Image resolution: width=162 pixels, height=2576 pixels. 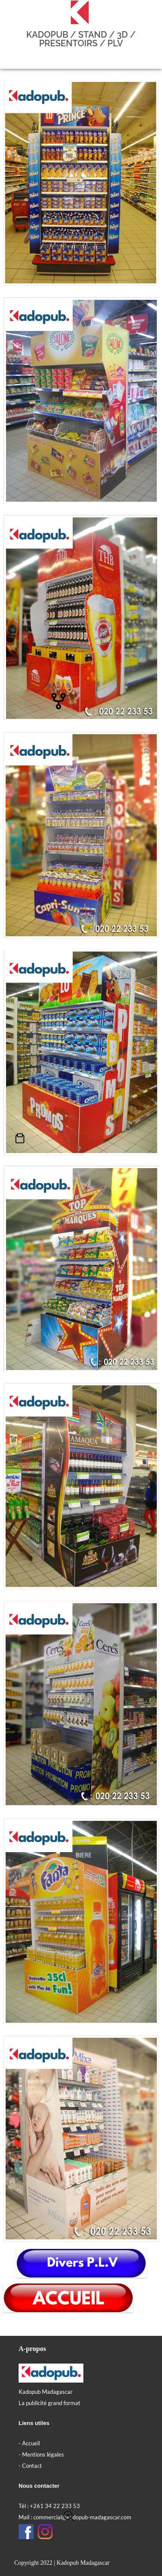 I want to click on access global or international settings, so click(x=68, y=1882).